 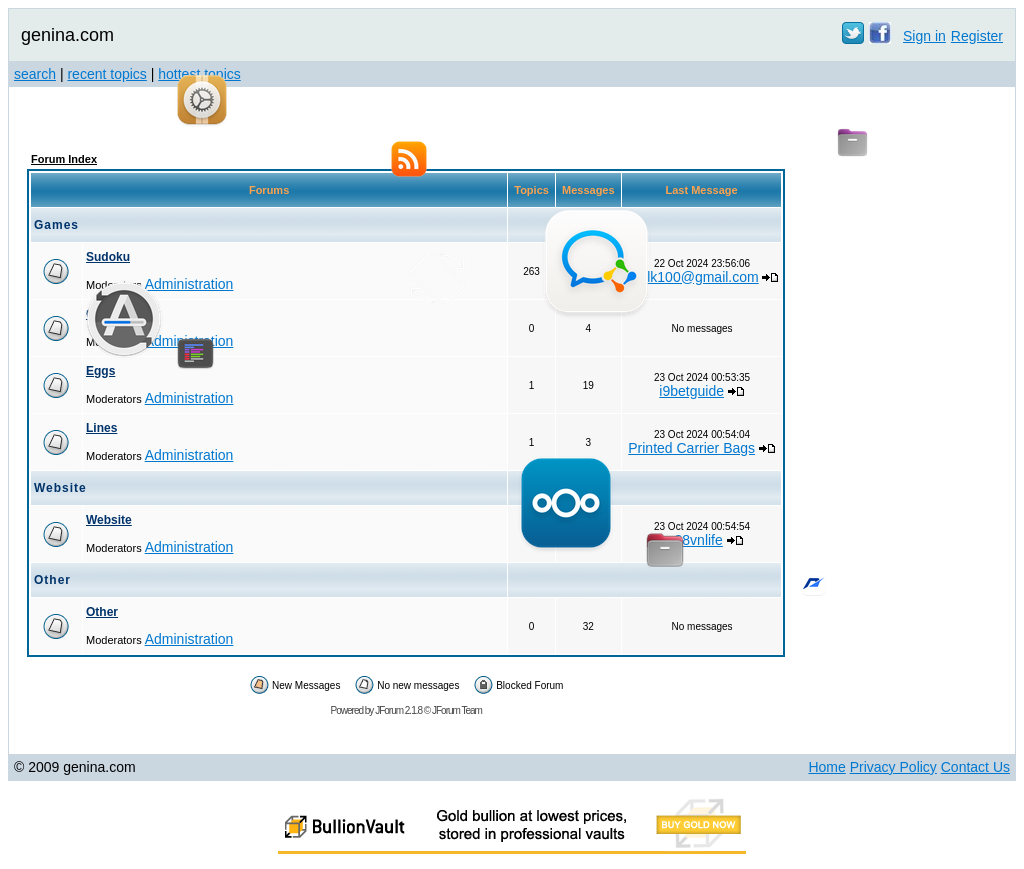 What do you see at coordinates (195, 353) in the screenshot?
I see `open software development tools` at bounding box center [195, 353].